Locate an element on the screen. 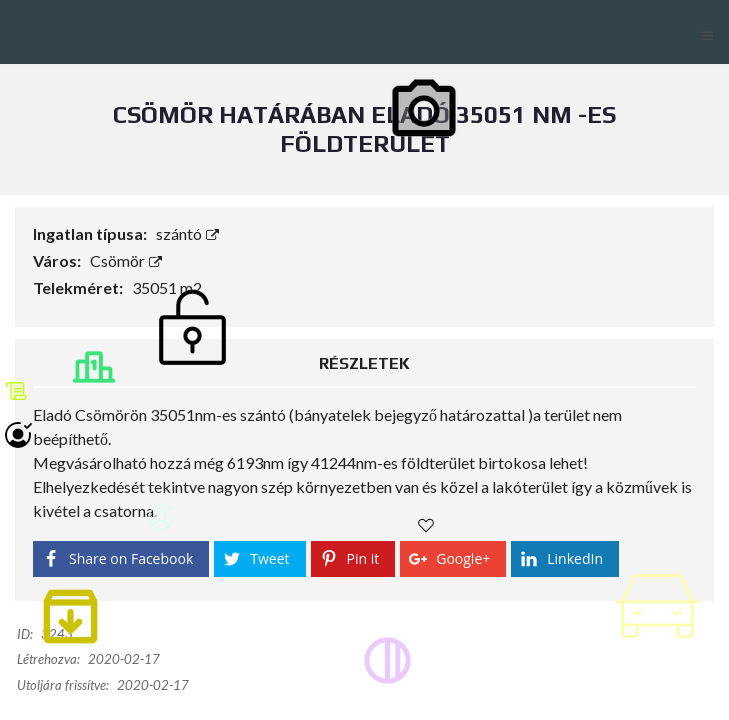 The width and height of the screenshot is (729, 720). add a new user or contact is located at coordinates (161, 517).